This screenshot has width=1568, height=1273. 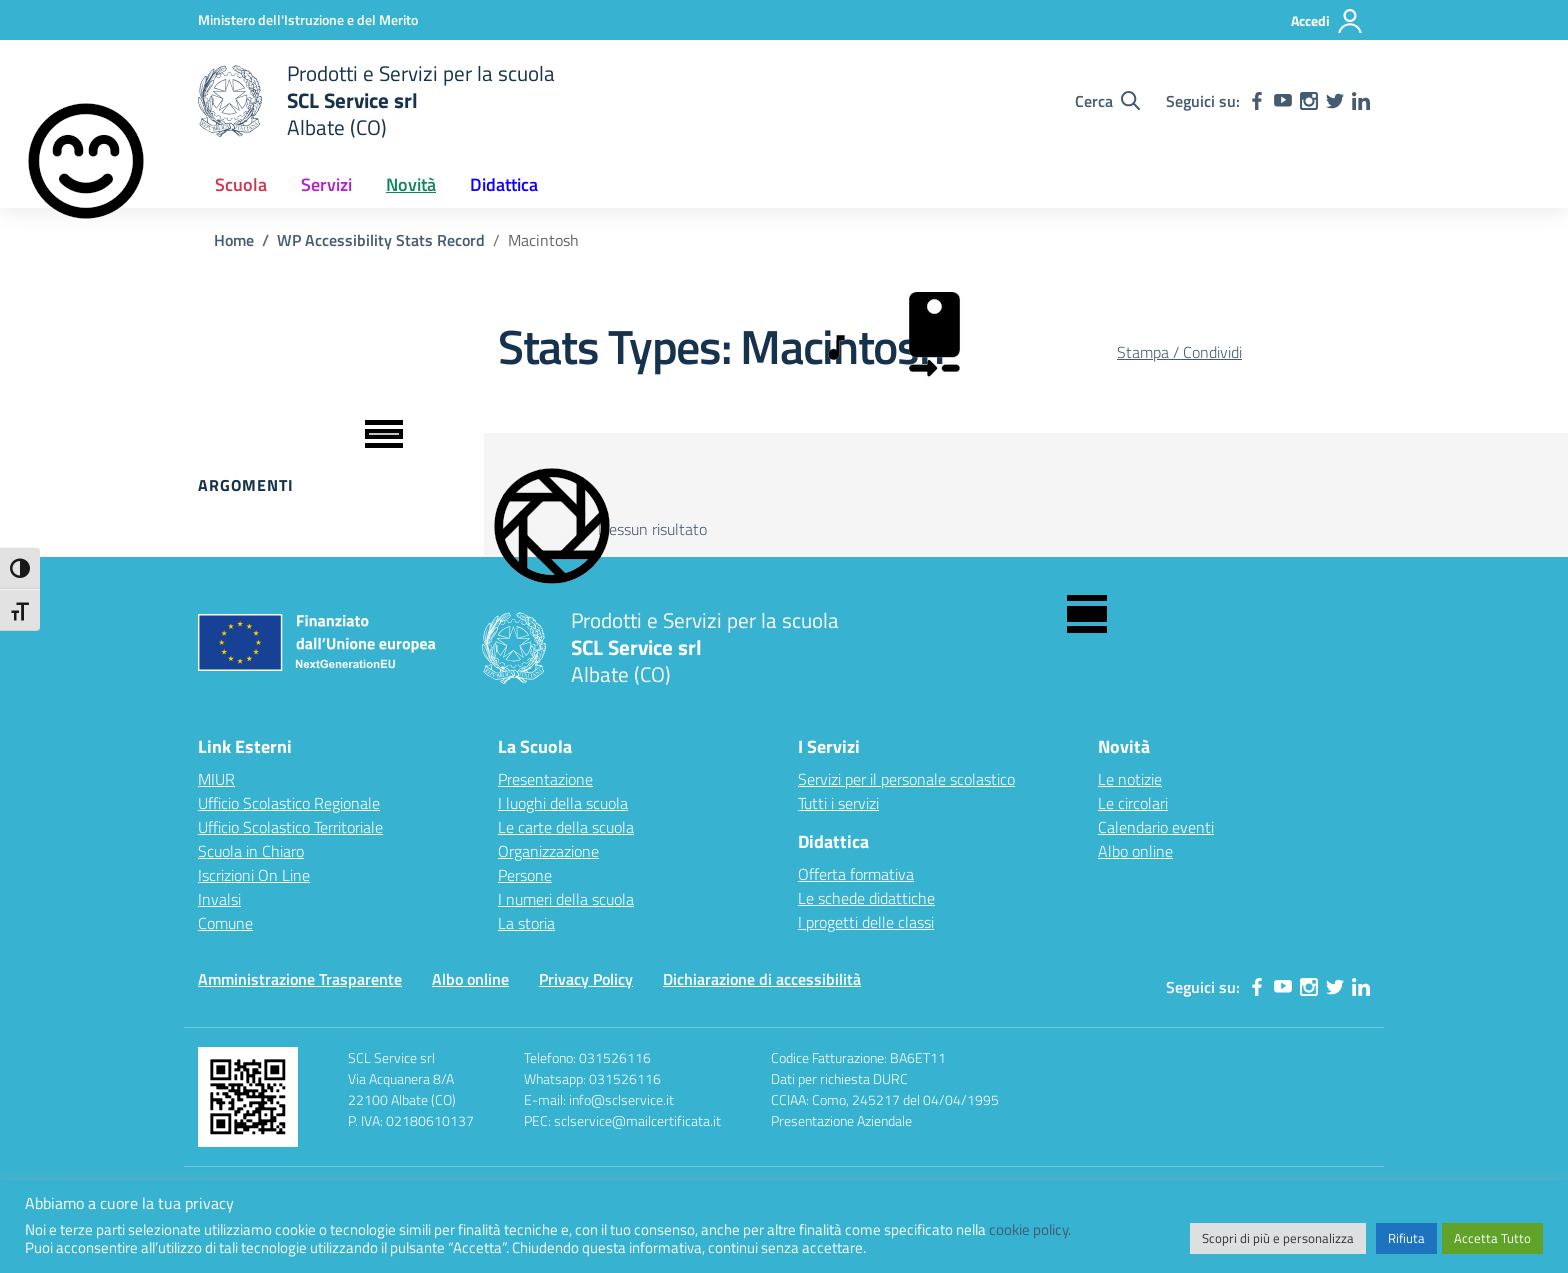 I want to click on add a positive reaction or emoji, so click(x=86, y=161).